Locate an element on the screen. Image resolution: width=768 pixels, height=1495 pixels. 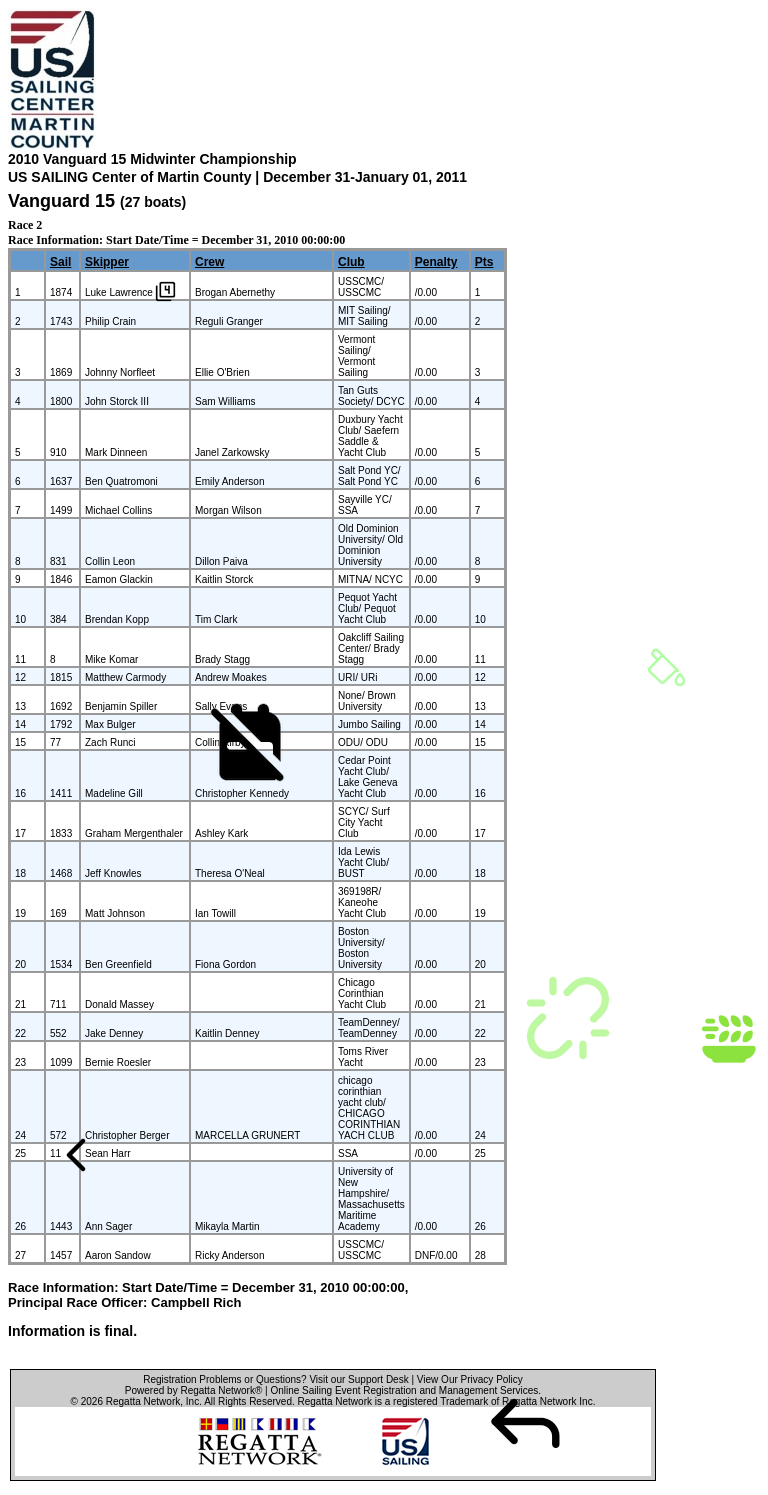
view grain or wheat-based food options is located at coordinates (729, 1039).